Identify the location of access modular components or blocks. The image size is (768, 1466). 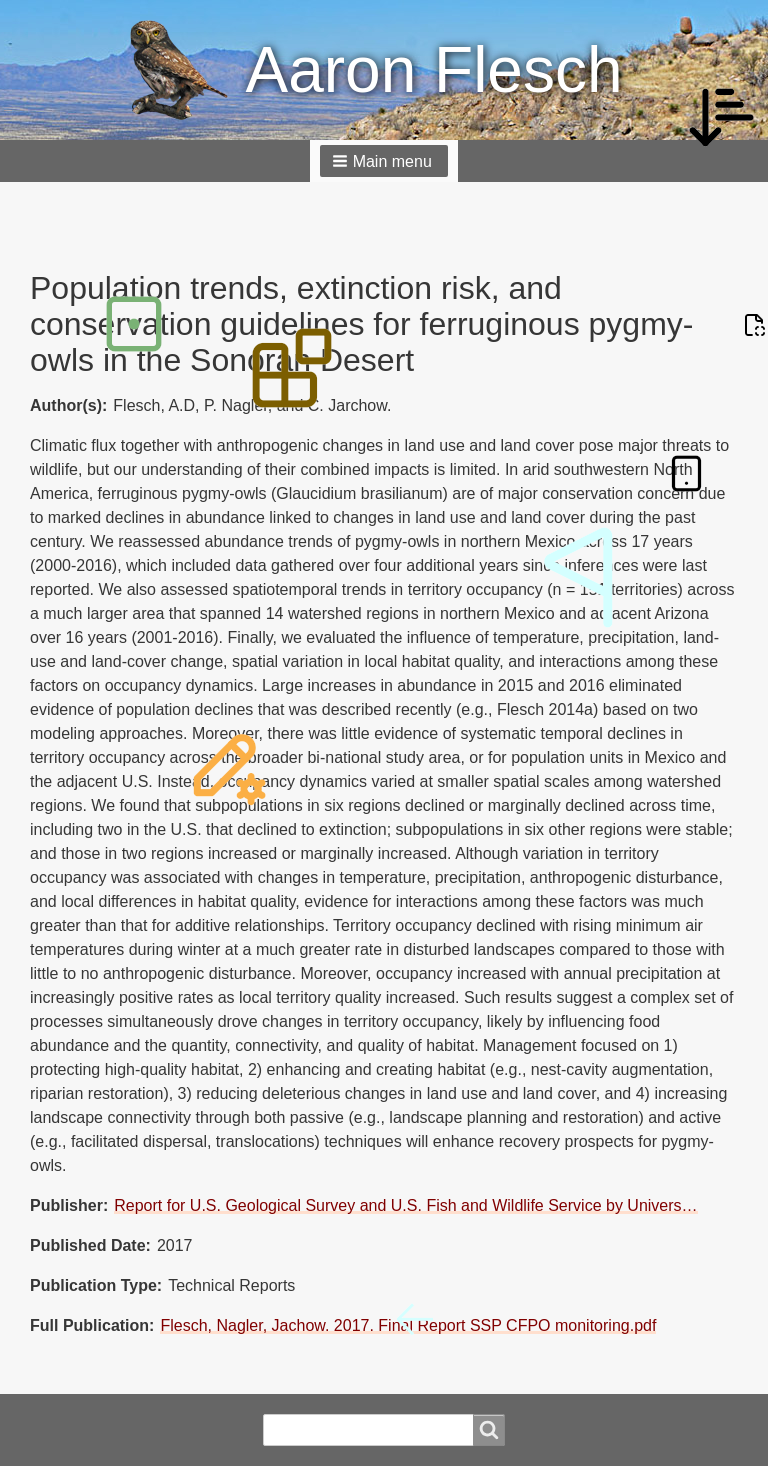
(292, 368).